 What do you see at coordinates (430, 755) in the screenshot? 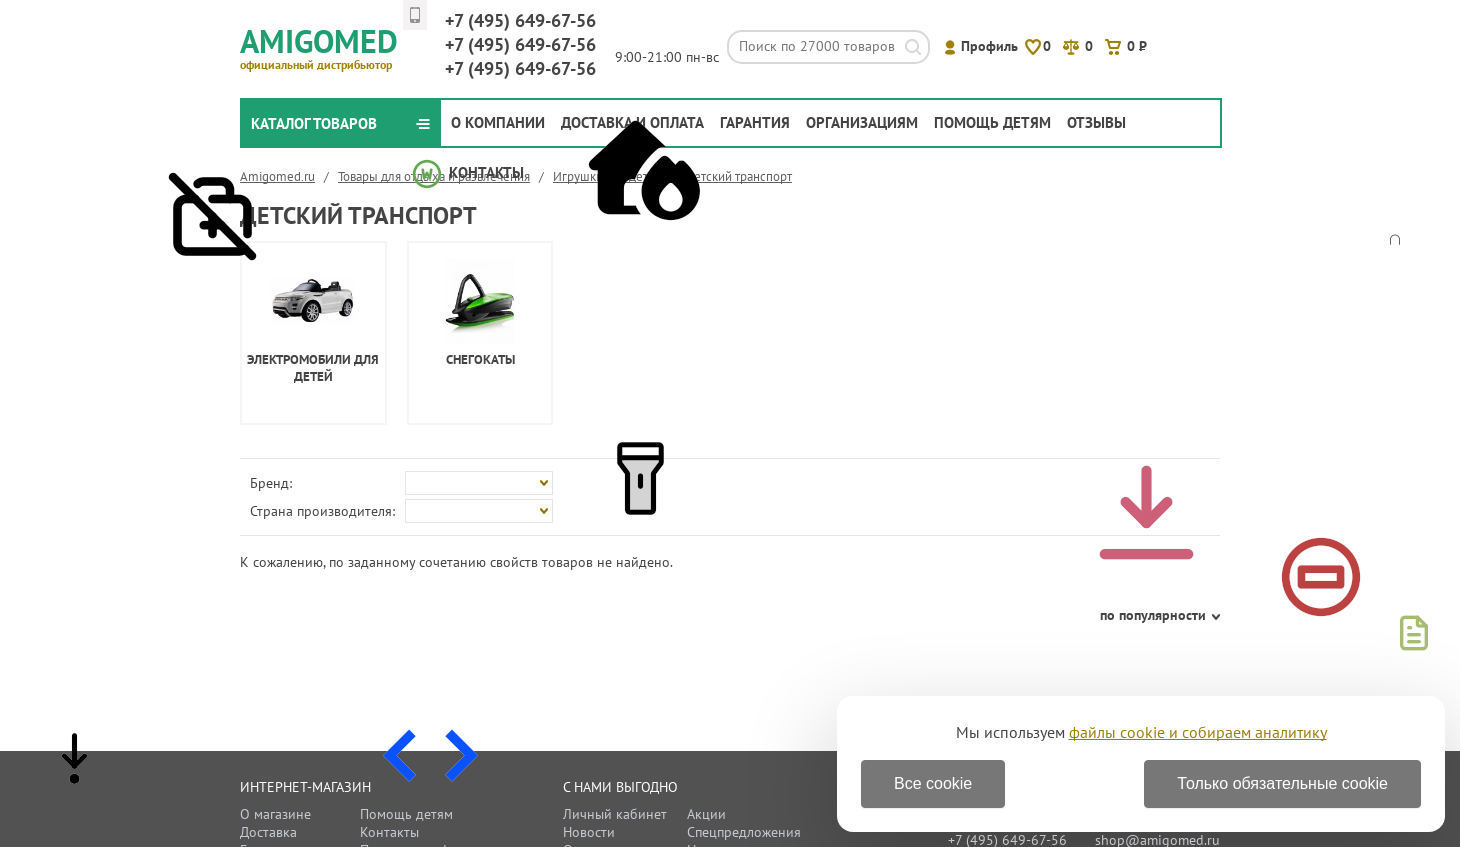
I see `view or edit source code` at bounding box center [430, 755].